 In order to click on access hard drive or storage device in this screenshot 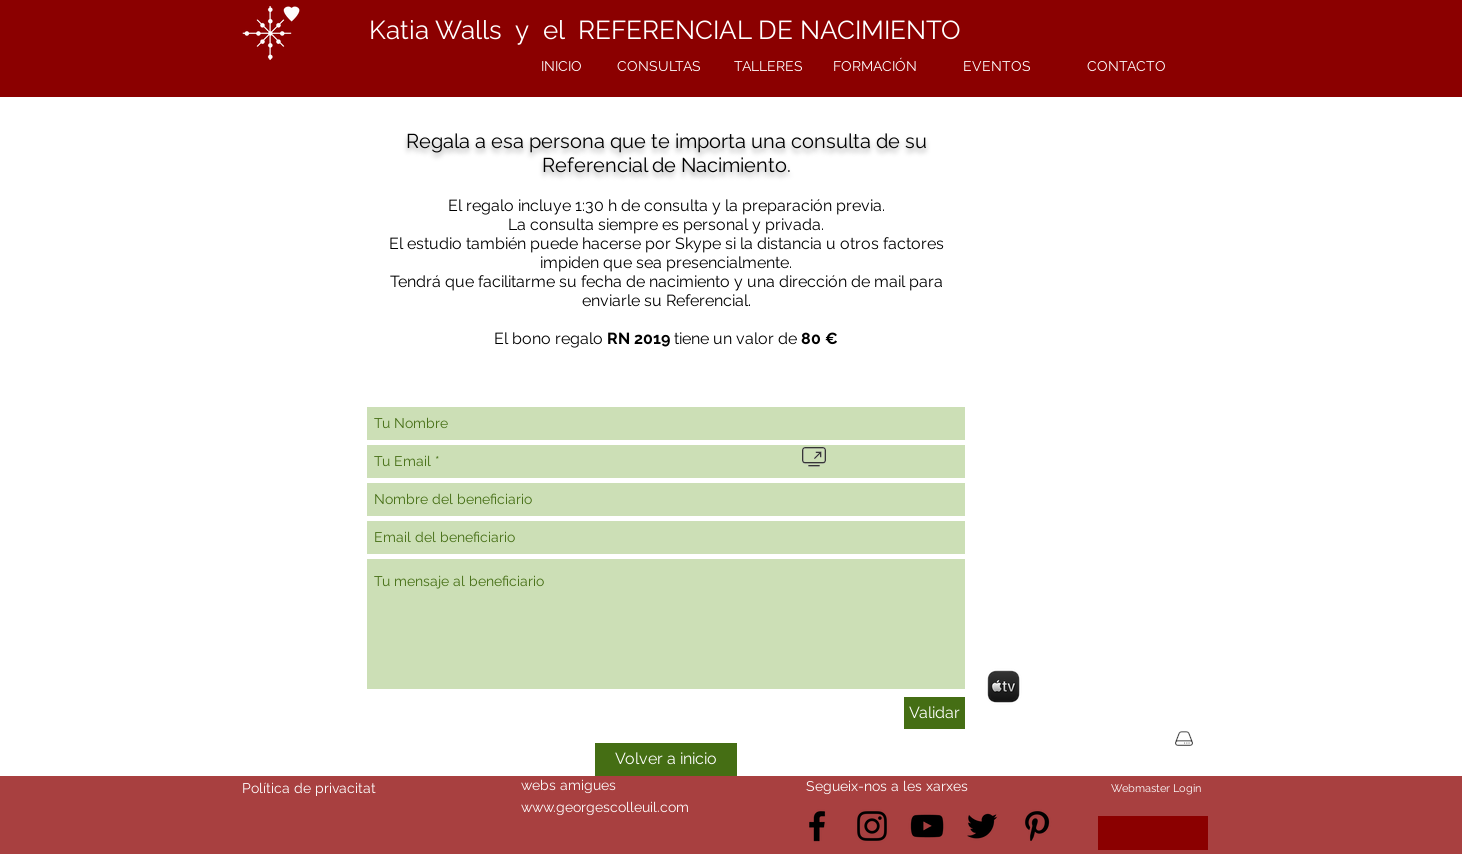, I will do `click(1184, 738)`.